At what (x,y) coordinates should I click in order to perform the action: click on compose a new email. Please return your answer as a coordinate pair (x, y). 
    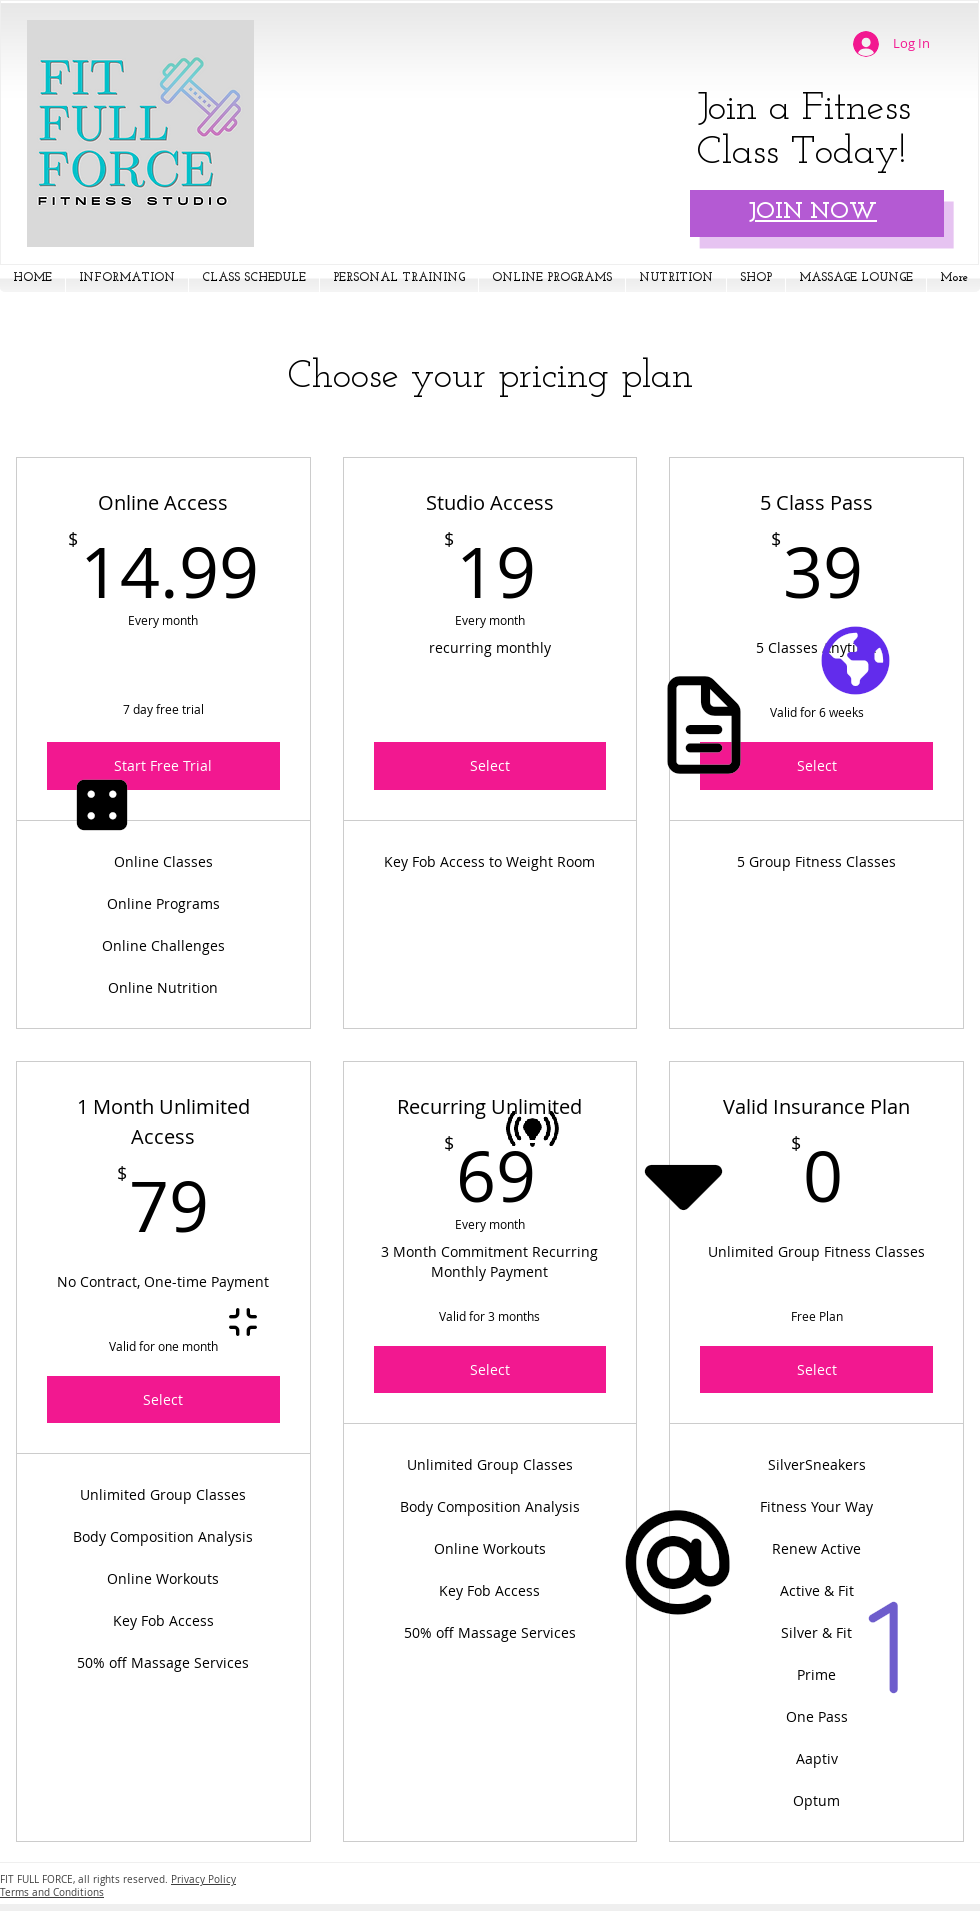
    Looking at the image, I should click on (677, 1562).